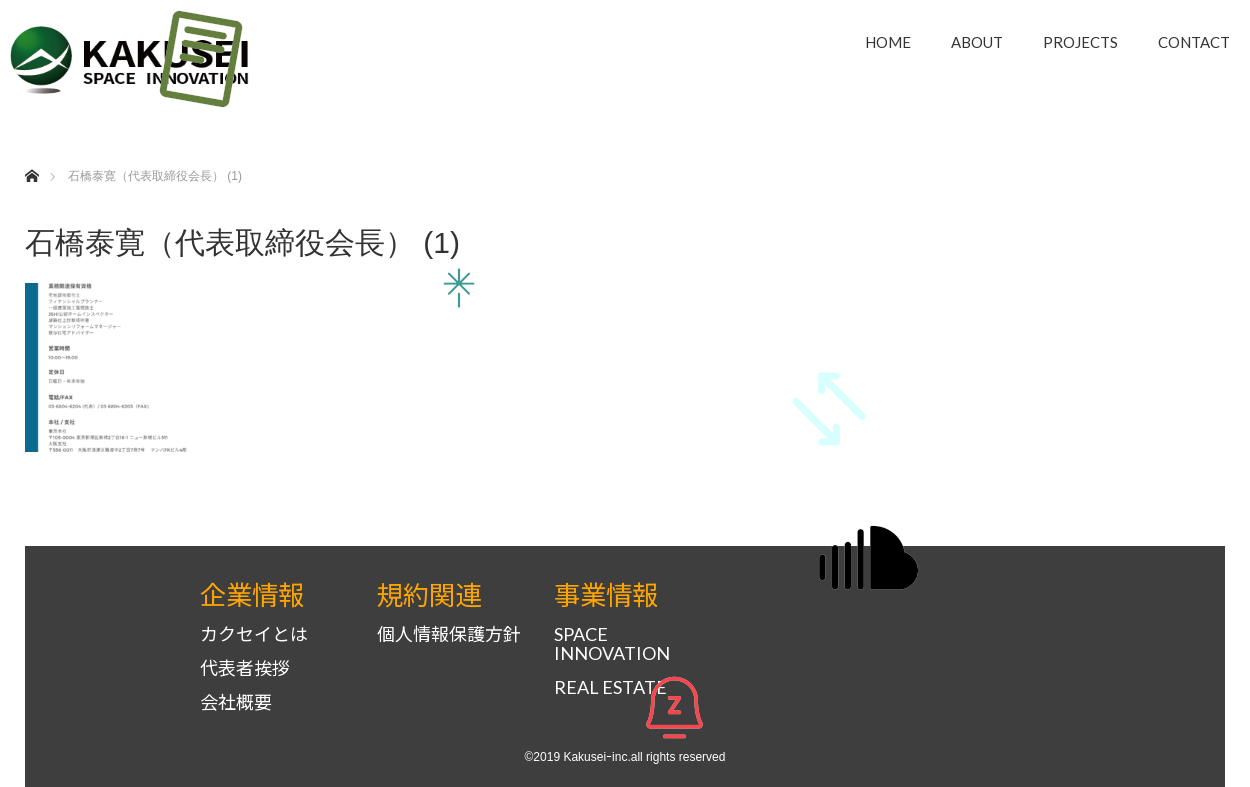 This screenshot has width=1250, height=787. Describe the element at coordinates (201, 59) in the screenshot. I see `view your resume or CV` at that location.